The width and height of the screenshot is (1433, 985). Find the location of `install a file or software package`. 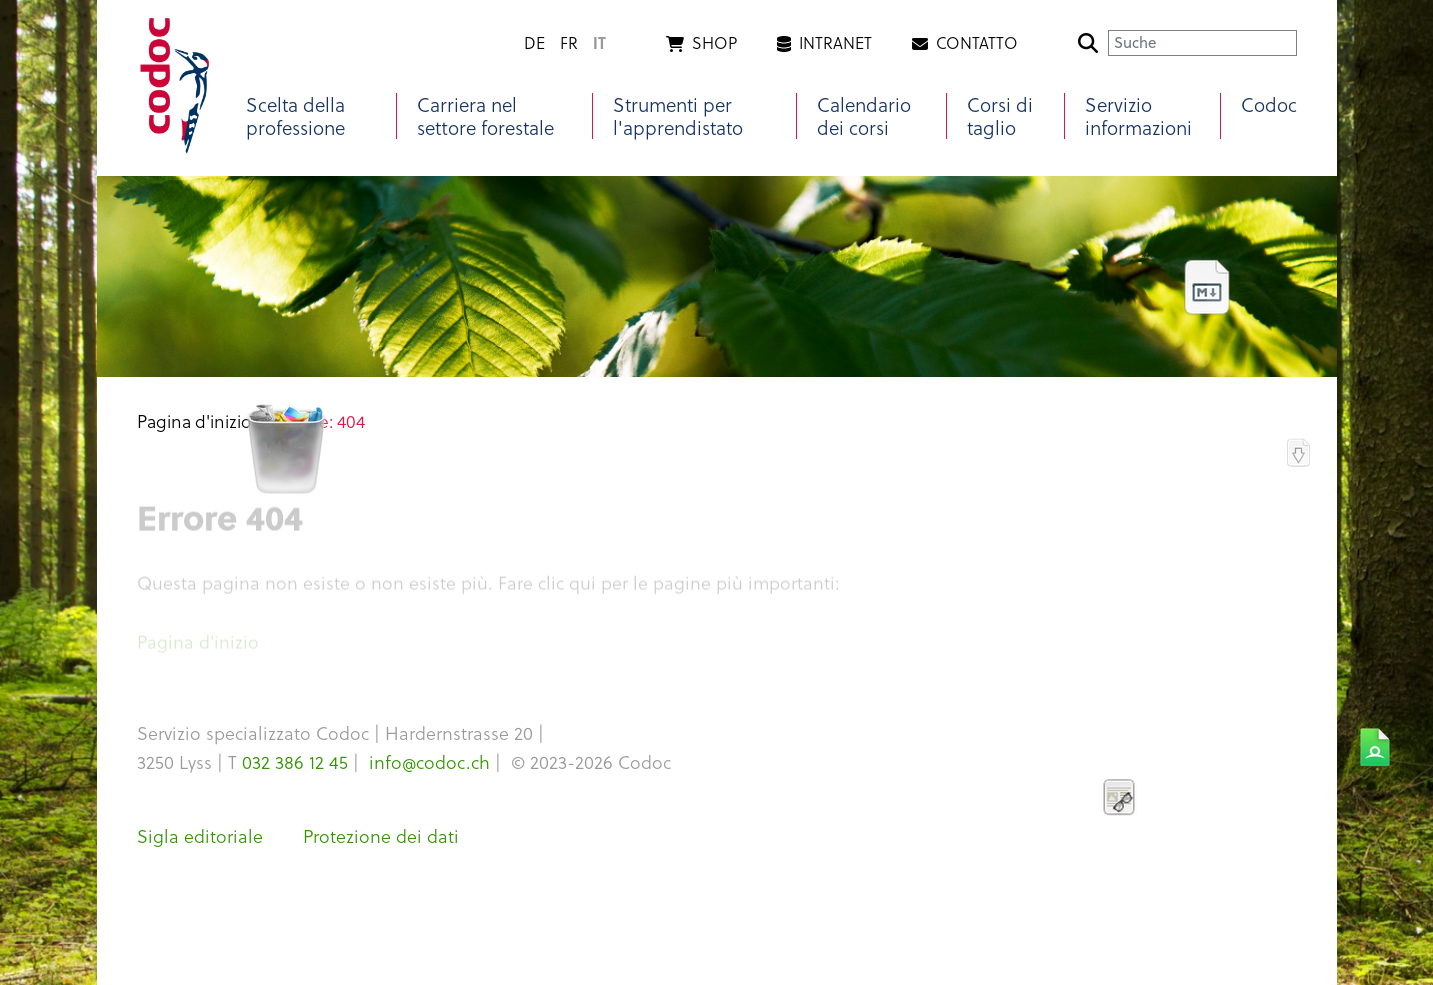

install a file or software package is located at coordinates (1298, 452).